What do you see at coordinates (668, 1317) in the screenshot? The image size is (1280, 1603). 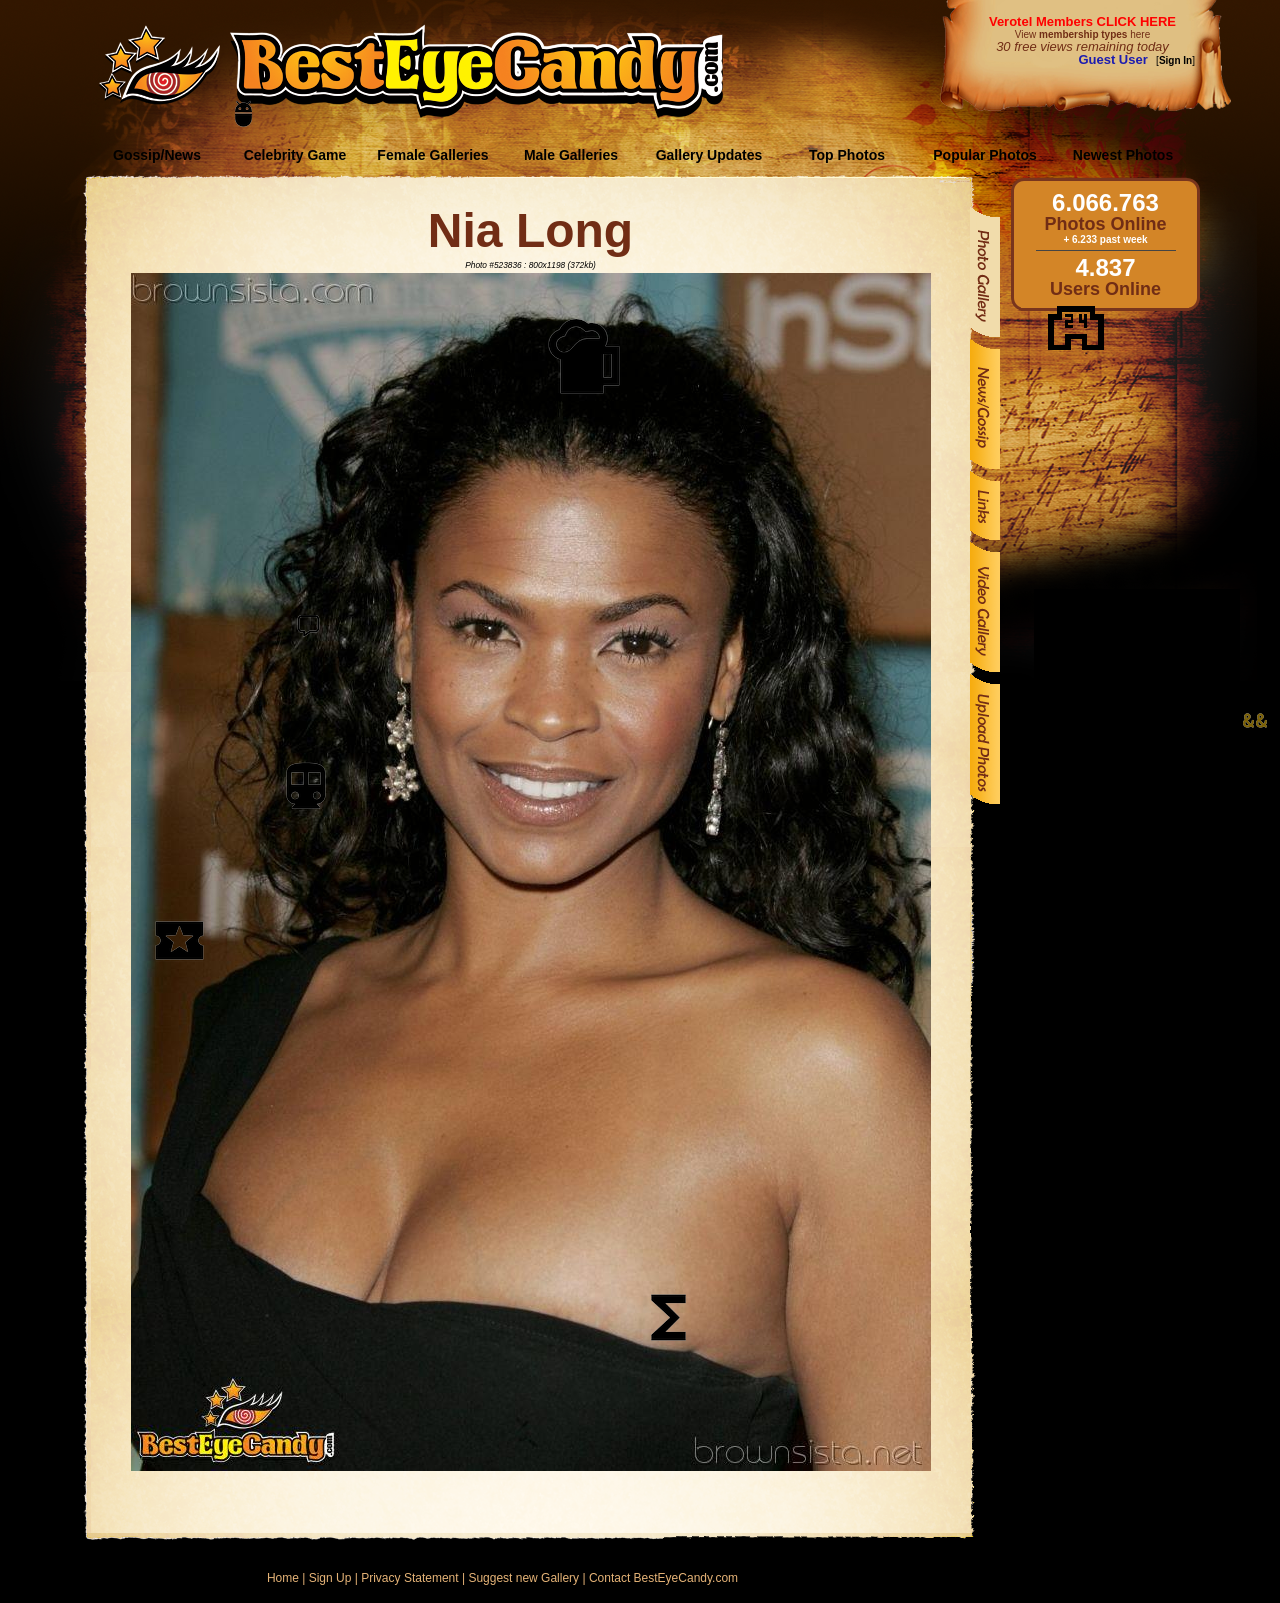 I see `insert a mathematical function or formula` at bounding box center [668, 1317].